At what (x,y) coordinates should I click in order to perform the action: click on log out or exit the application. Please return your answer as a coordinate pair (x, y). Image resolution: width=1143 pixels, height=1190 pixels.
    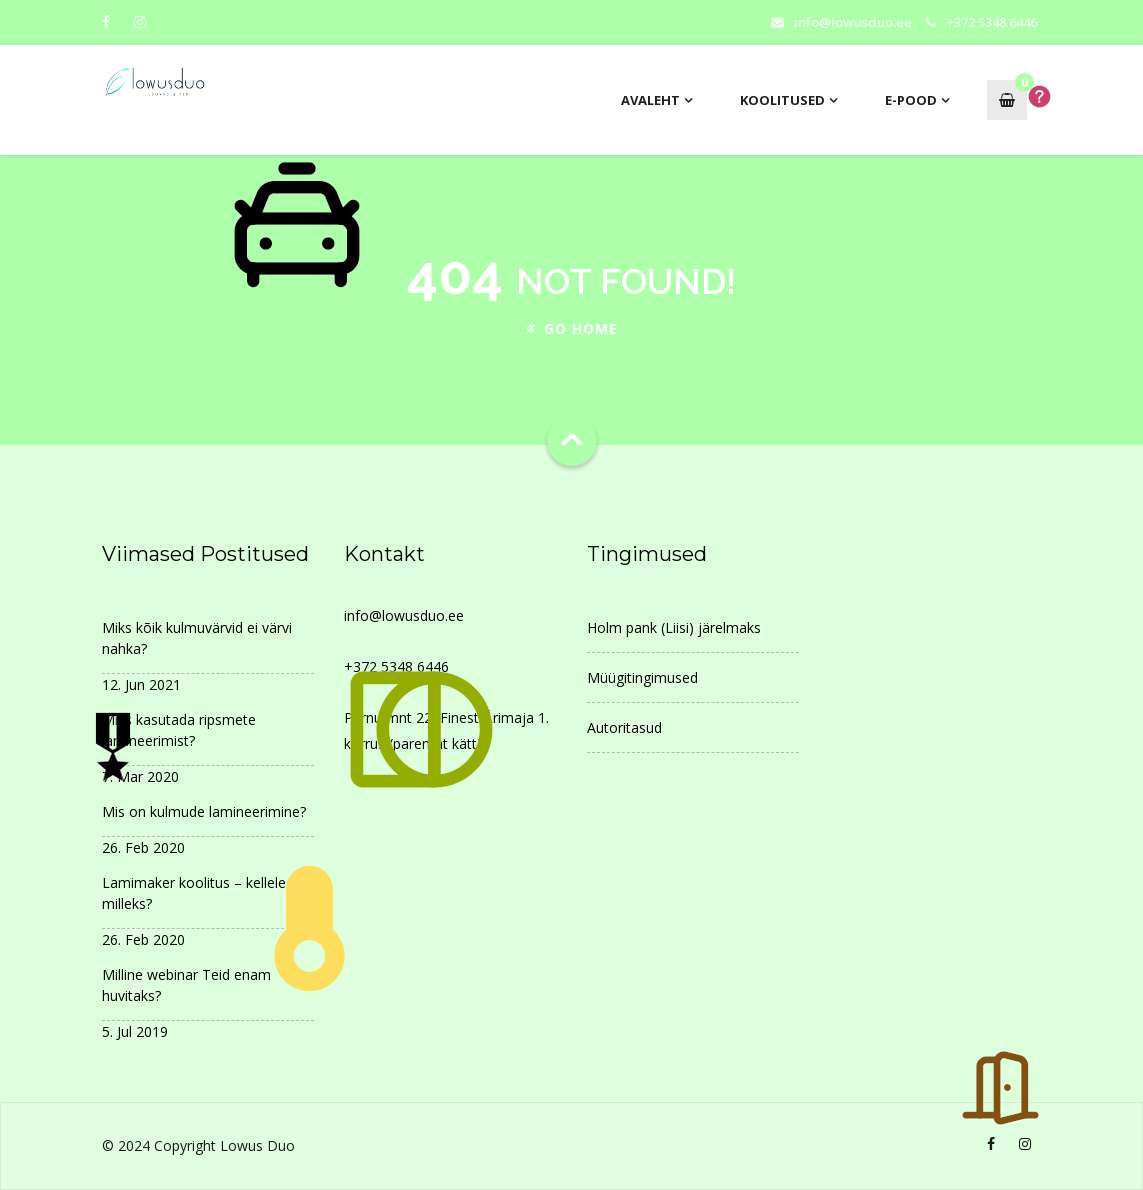
    Looking at the image, I should click on (1000, 1087).